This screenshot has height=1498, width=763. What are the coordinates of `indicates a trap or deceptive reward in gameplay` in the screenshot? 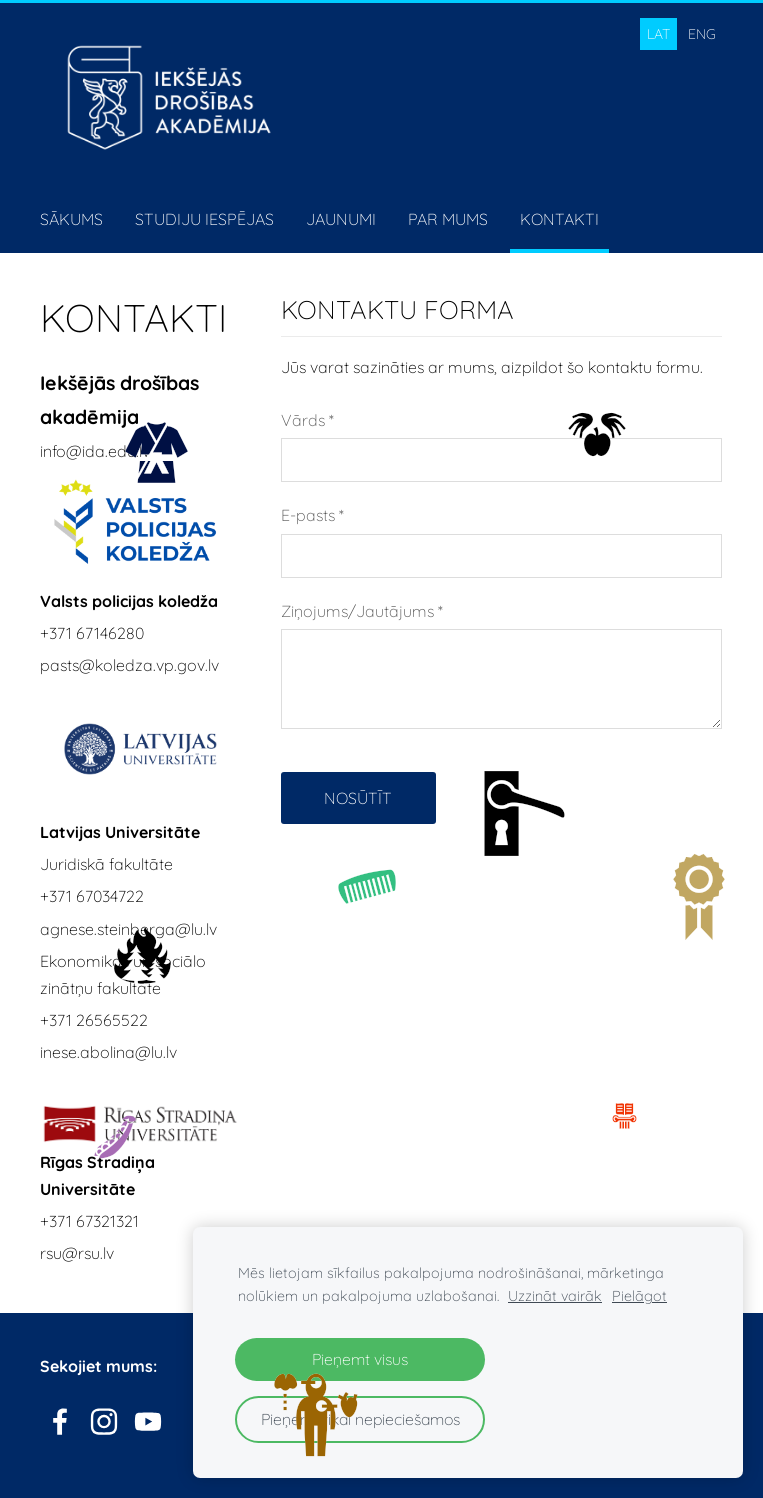 It's located at (597, 432).